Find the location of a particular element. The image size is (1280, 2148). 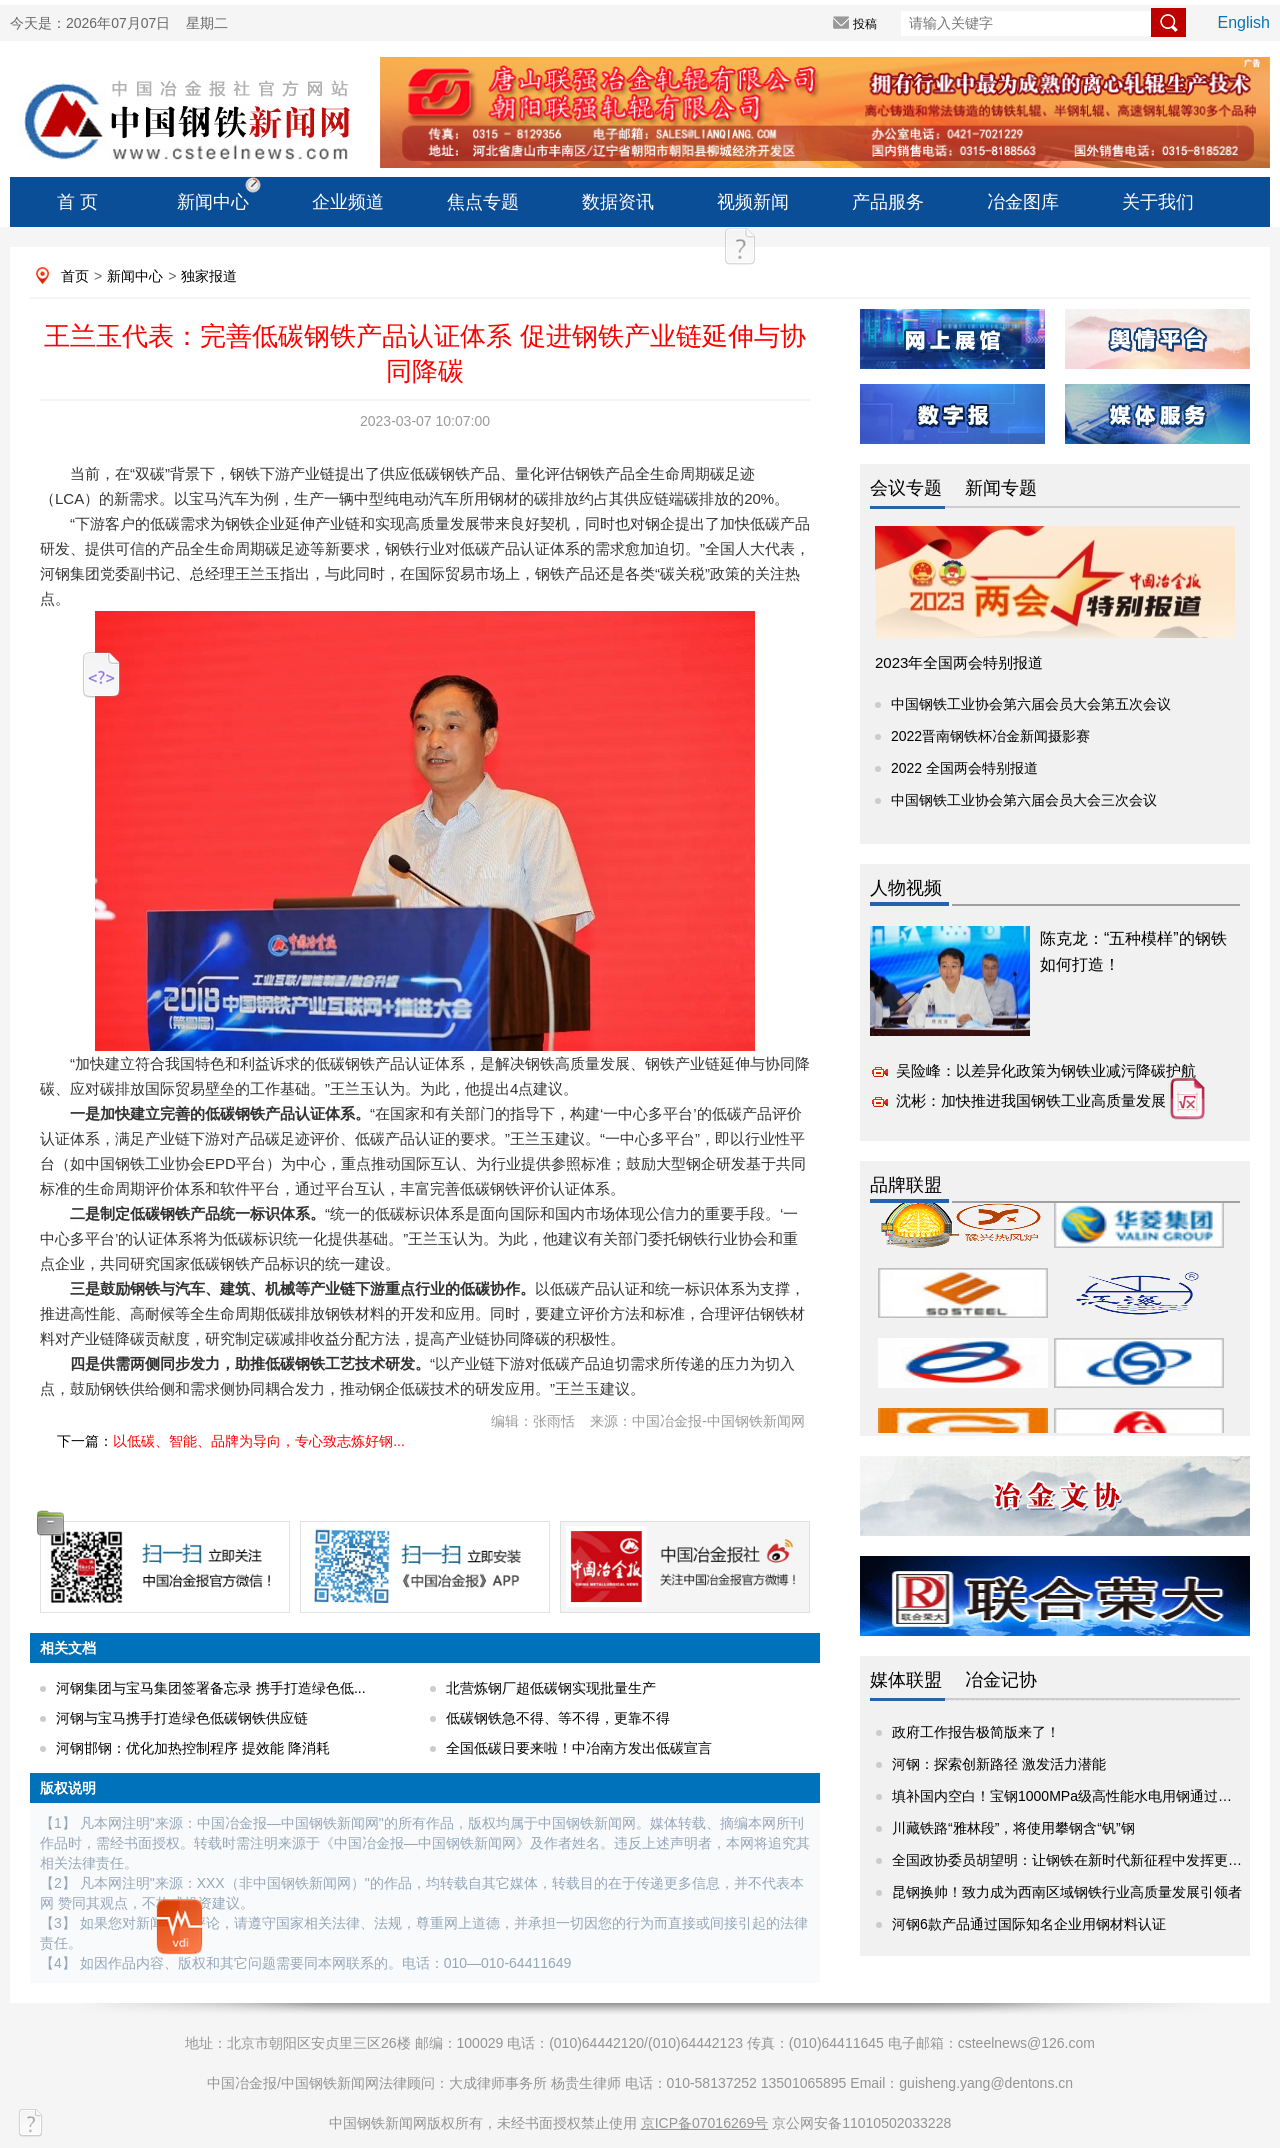

launch sysprof system profiler is located at coordinates (253, 185).